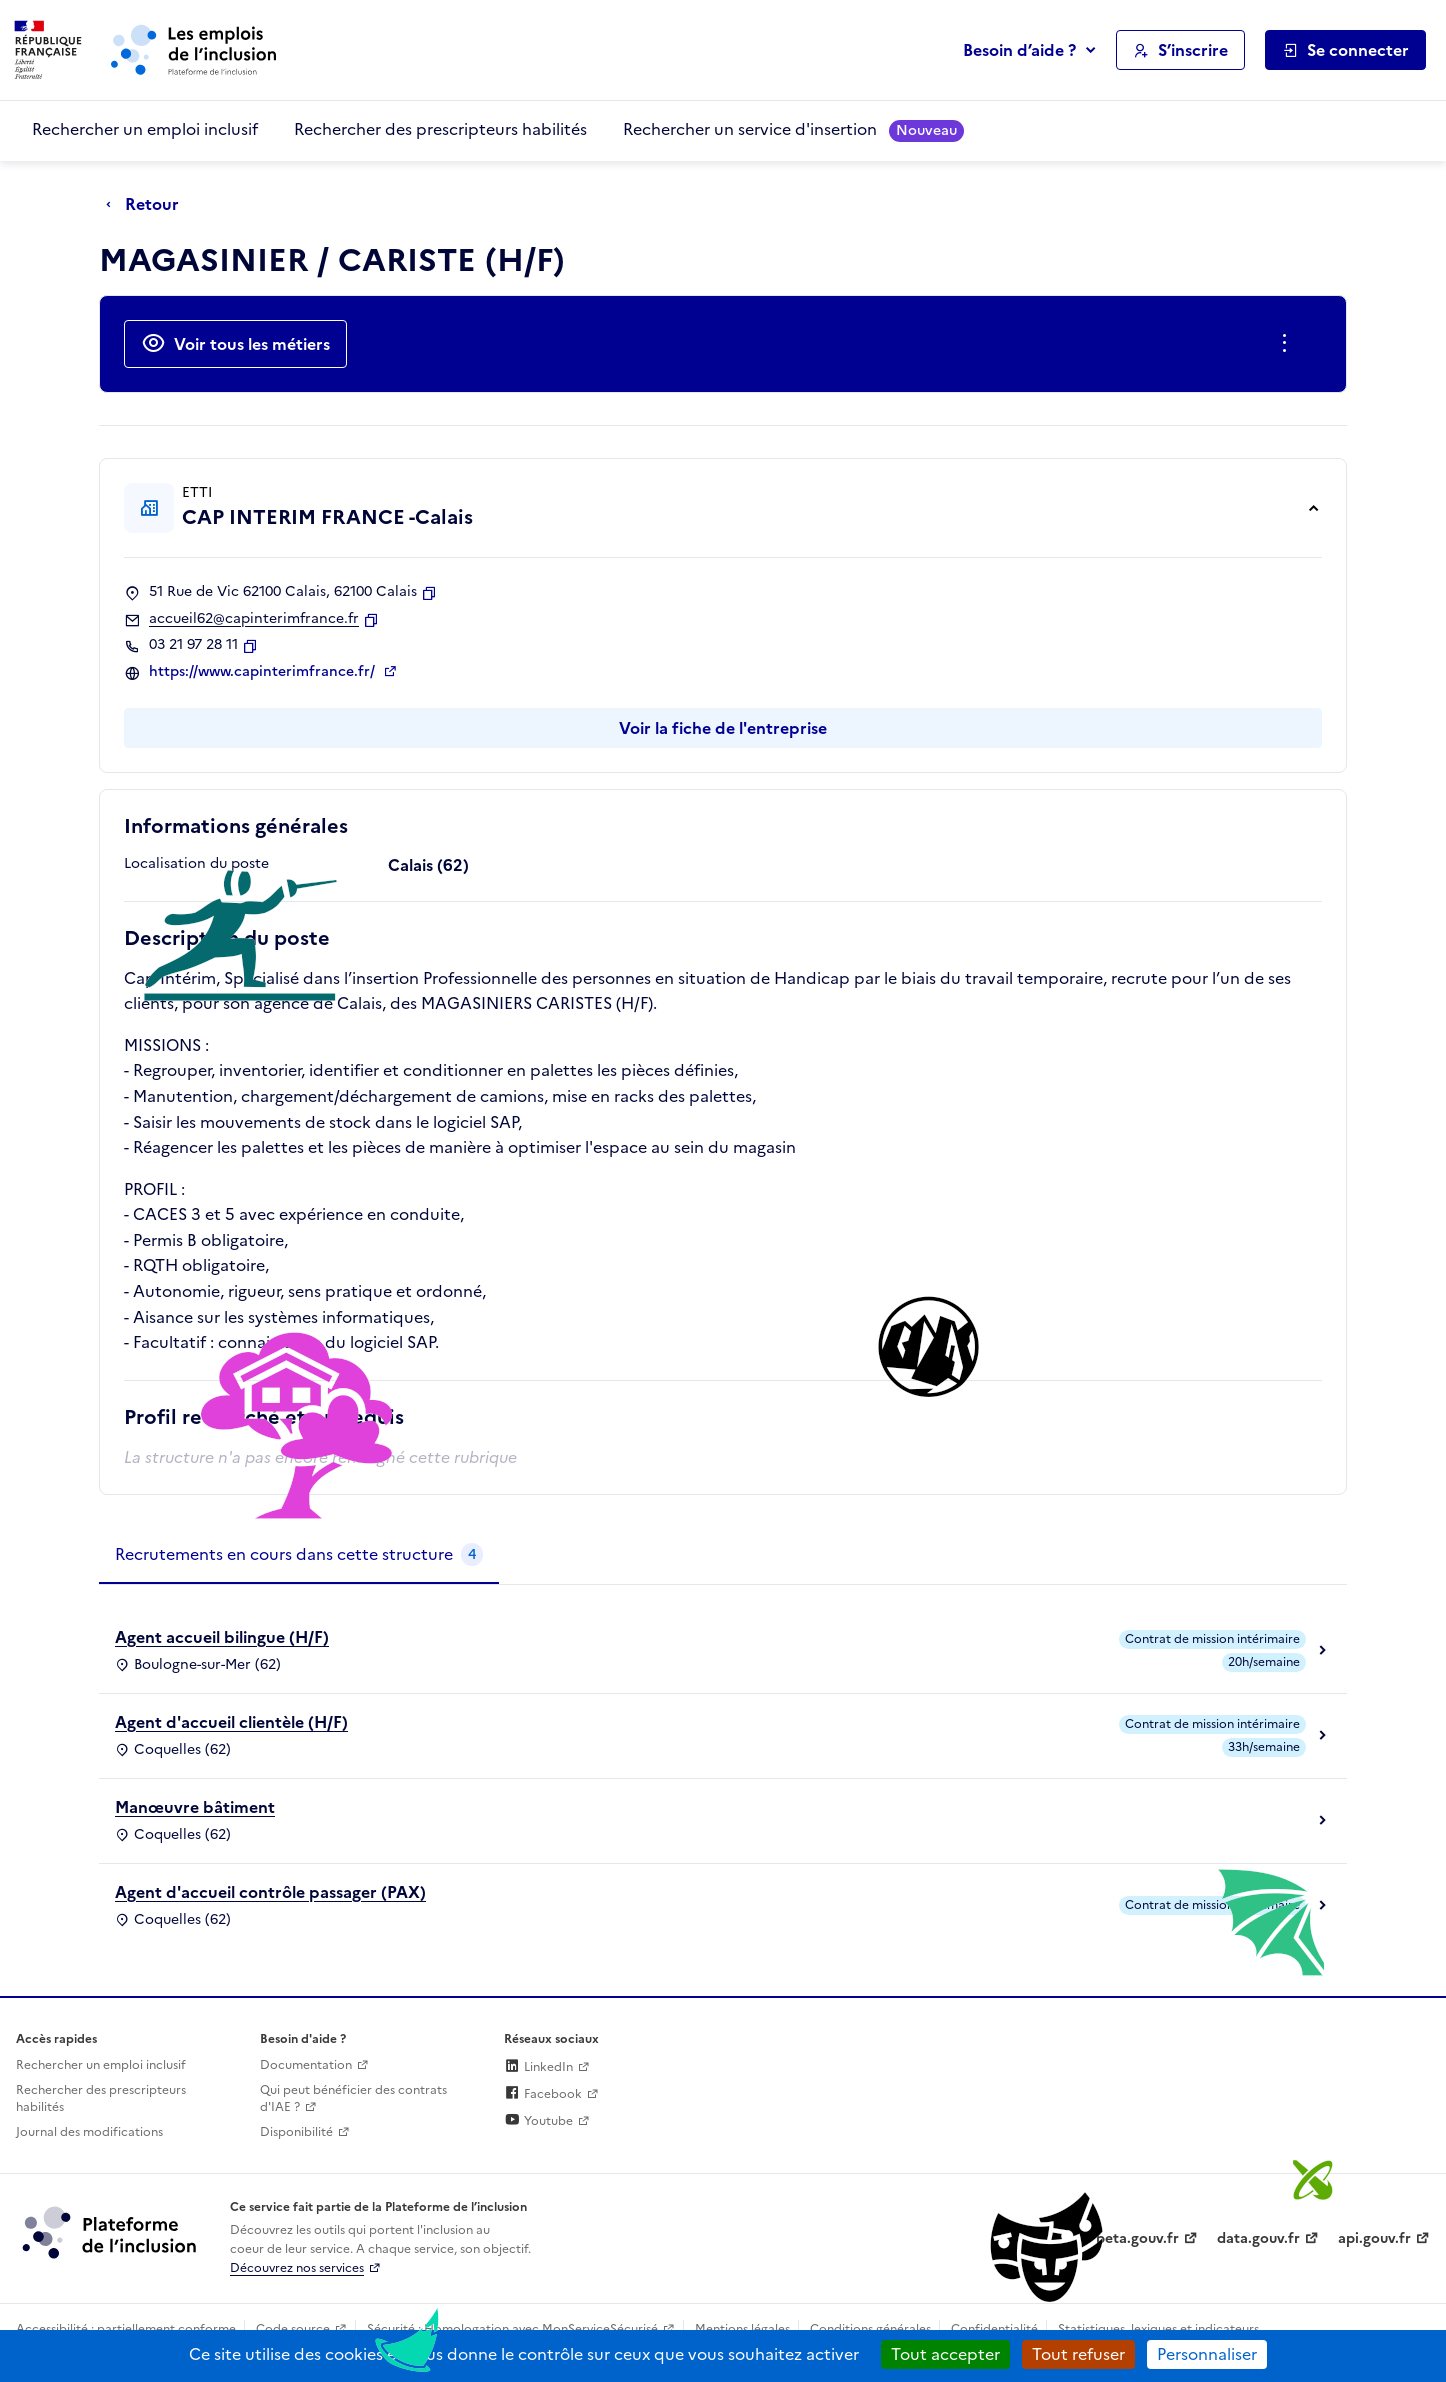 The height and width of the screenshot is (2382, 1446). I want to click on activate hyperspeed or boost ability, so click(1313, 2180).